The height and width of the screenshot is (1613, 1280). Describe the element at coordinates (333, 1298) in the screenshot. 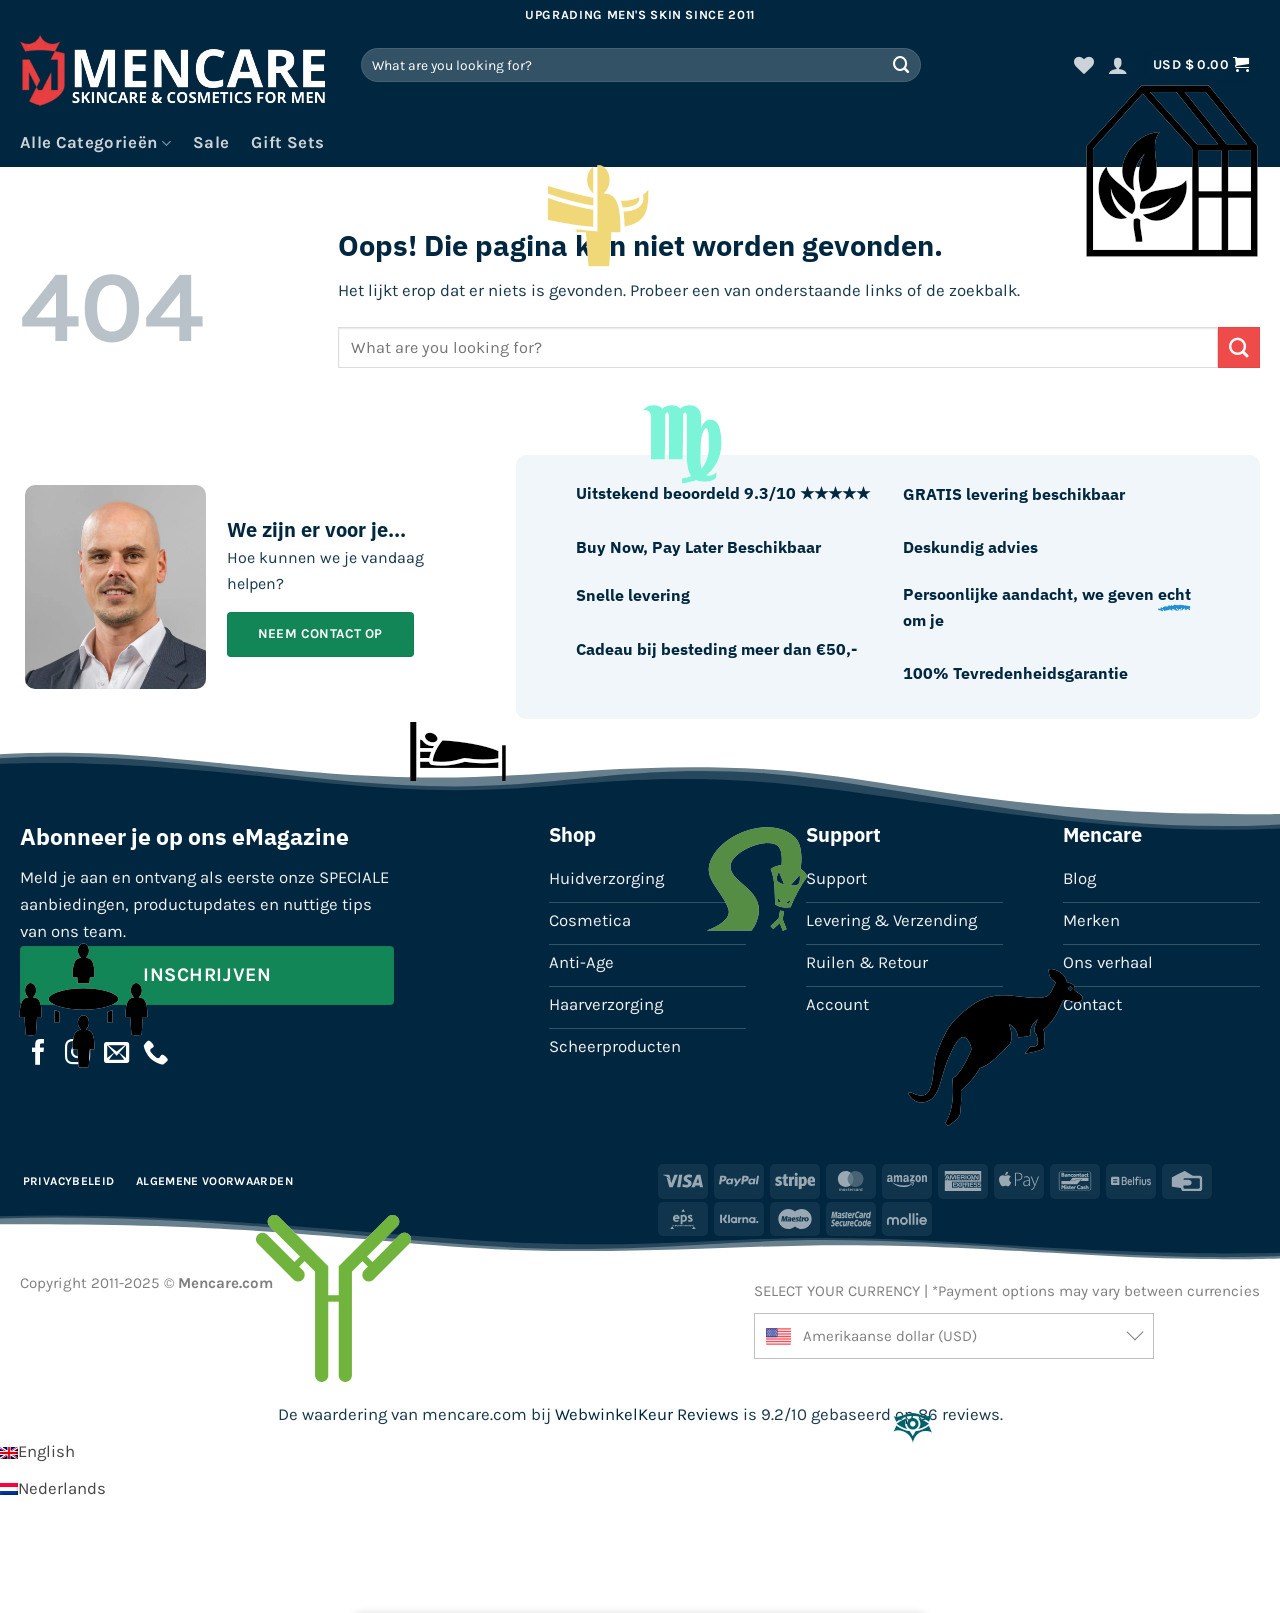

I see `view immune system or antibody information` at that location.